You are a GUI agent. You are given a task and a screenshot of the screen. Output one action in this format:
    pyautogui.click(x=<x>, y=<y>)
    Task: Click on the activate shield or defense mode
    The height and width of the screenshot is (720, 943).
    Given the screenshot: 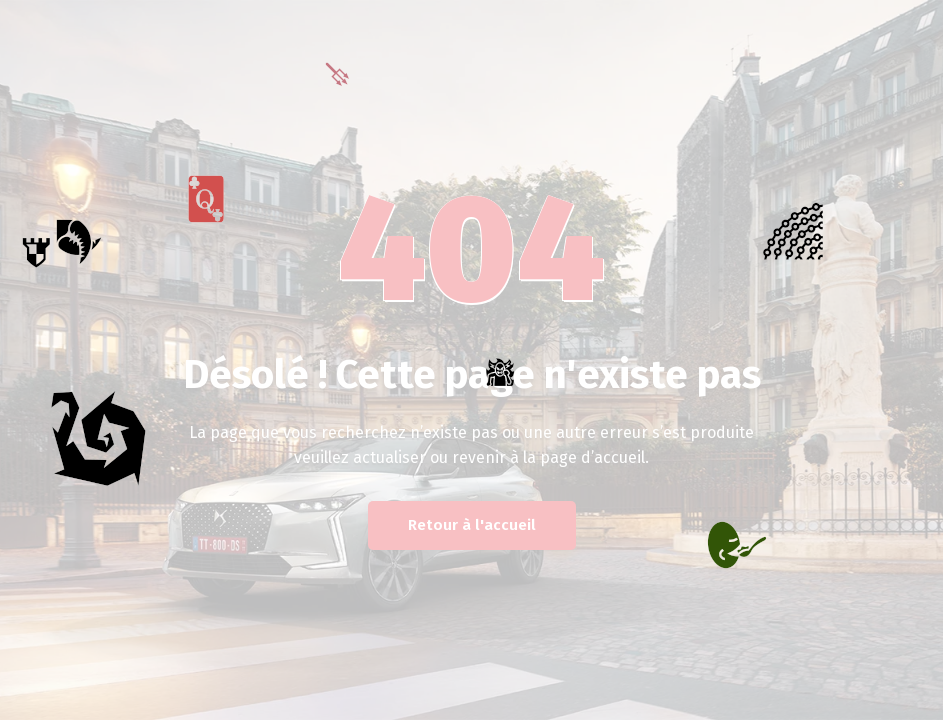 What is the action you would take?
    pyautogui.click(x=36, y=253)
    